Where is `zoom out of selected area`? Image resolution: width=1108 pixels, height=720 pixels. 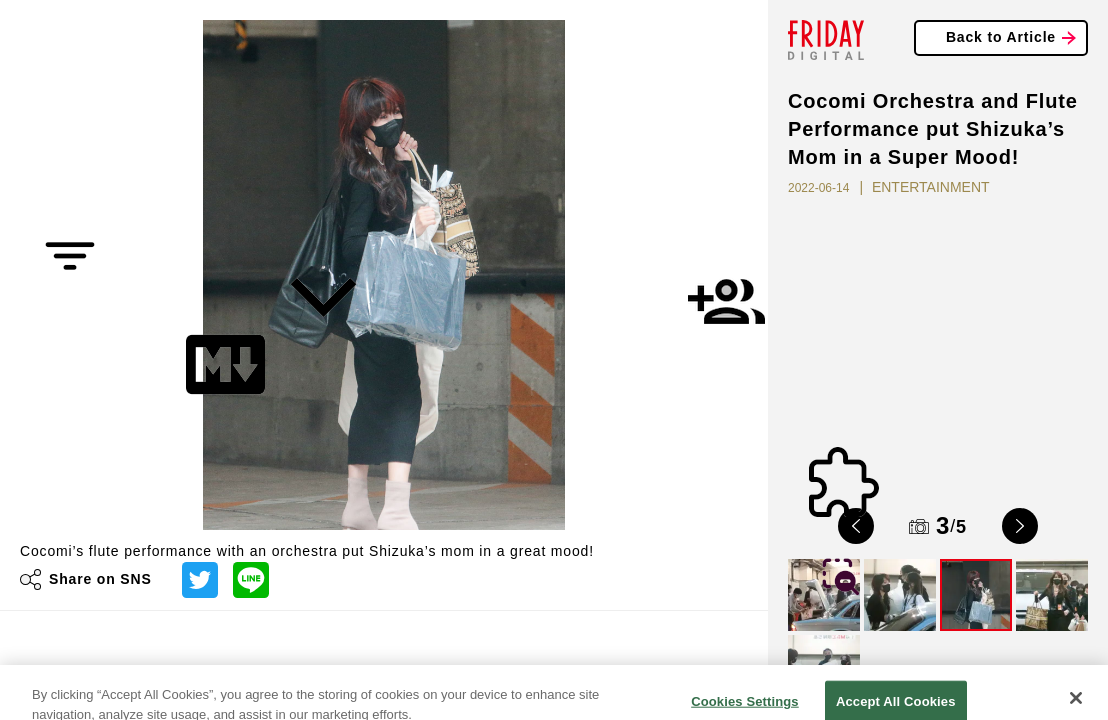 zoom out of selected area is located at coordinates (840, 576).